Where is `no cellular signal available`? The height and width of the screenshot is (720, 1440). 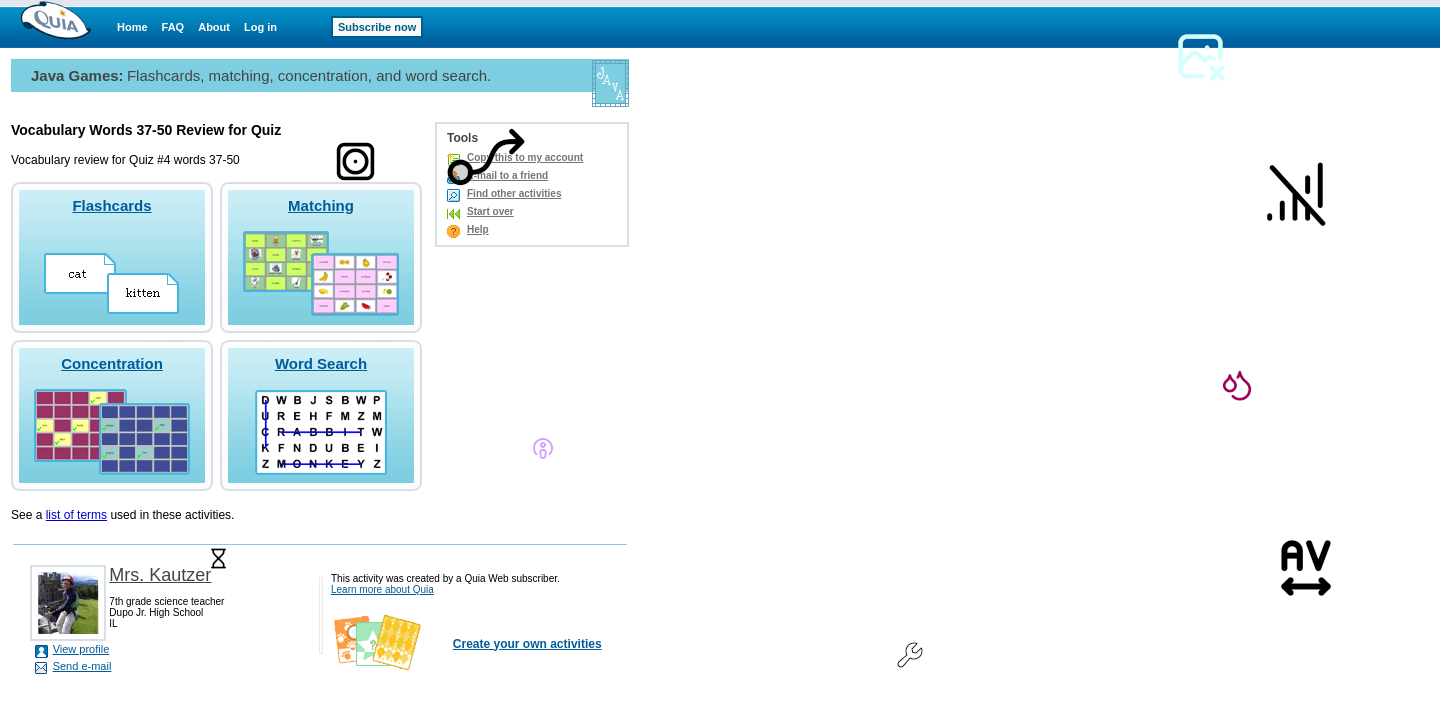 no cellular signal available is located at coordinates (1297, 195).